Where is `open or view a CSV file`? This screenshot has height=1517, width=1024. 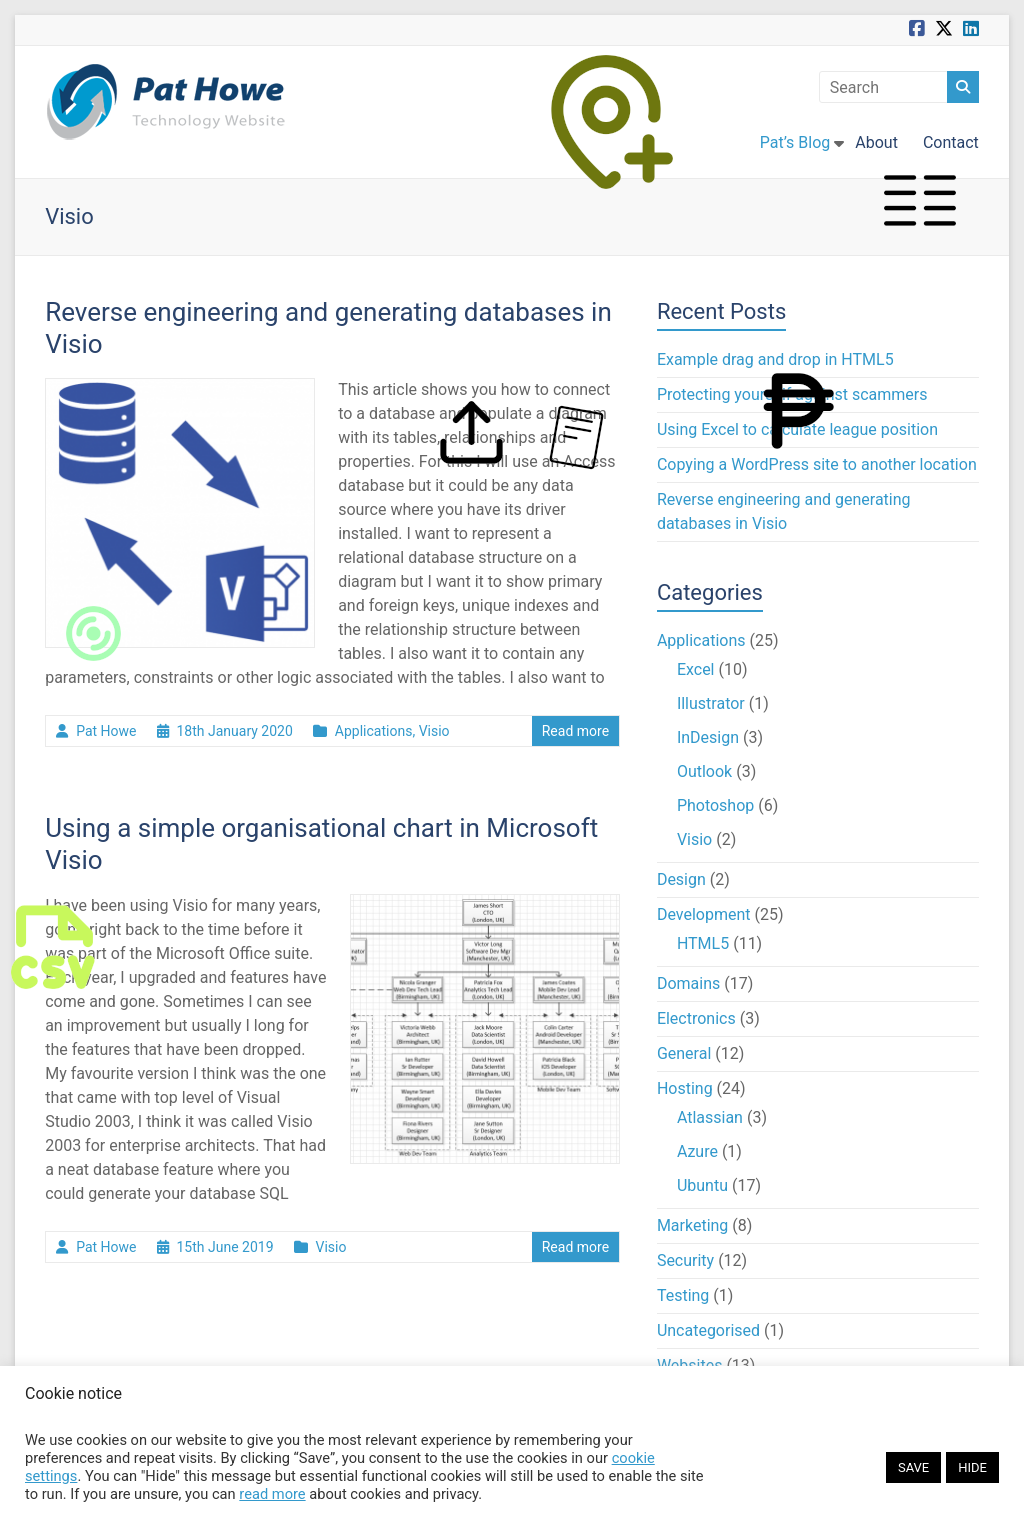
open or view a CSV file is located at coordinates (54, 950).